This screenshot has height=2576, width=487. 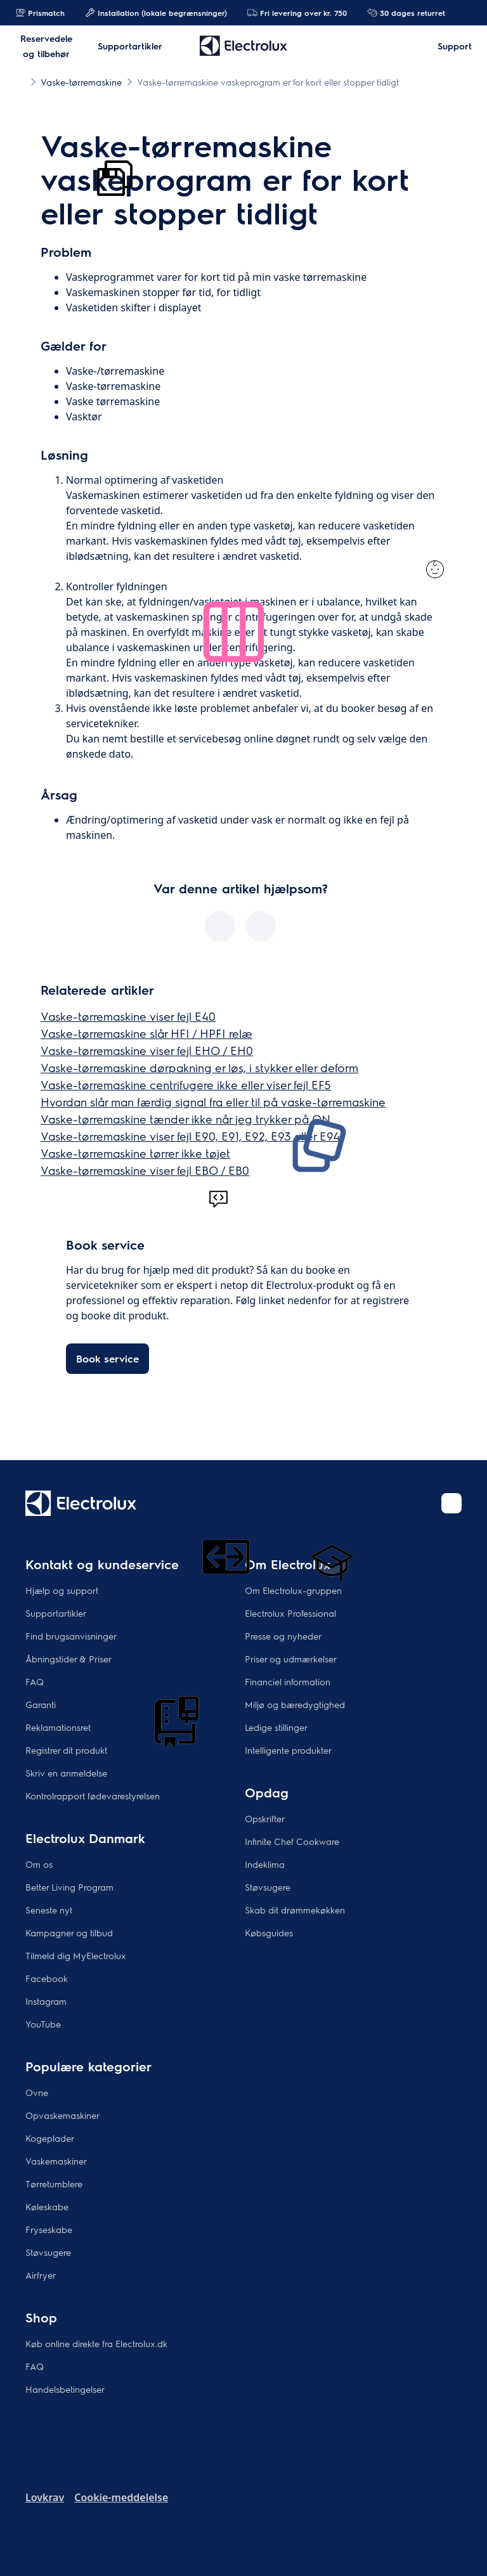 What do you see at coordinates (226, 1557) in the screenshot?
I see `toggle between true/false boolean values` at bounding box center [226, 1557].